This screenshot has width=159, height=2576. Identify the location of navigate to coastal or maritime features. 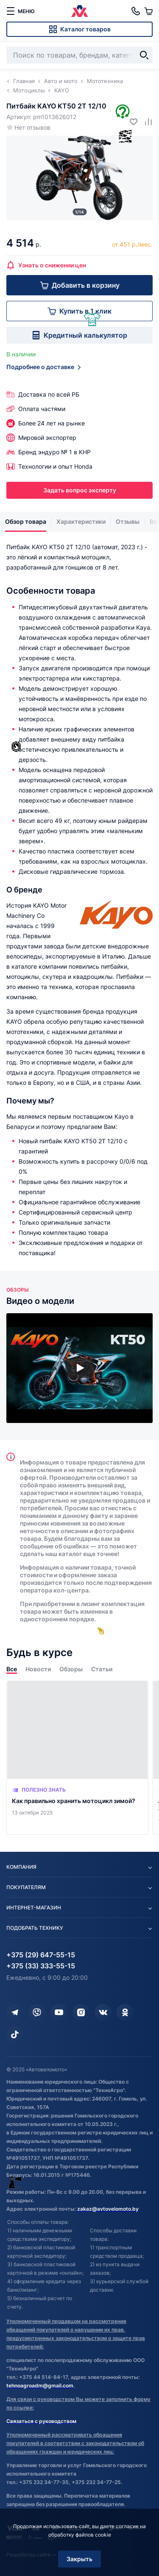
(15, 2182).